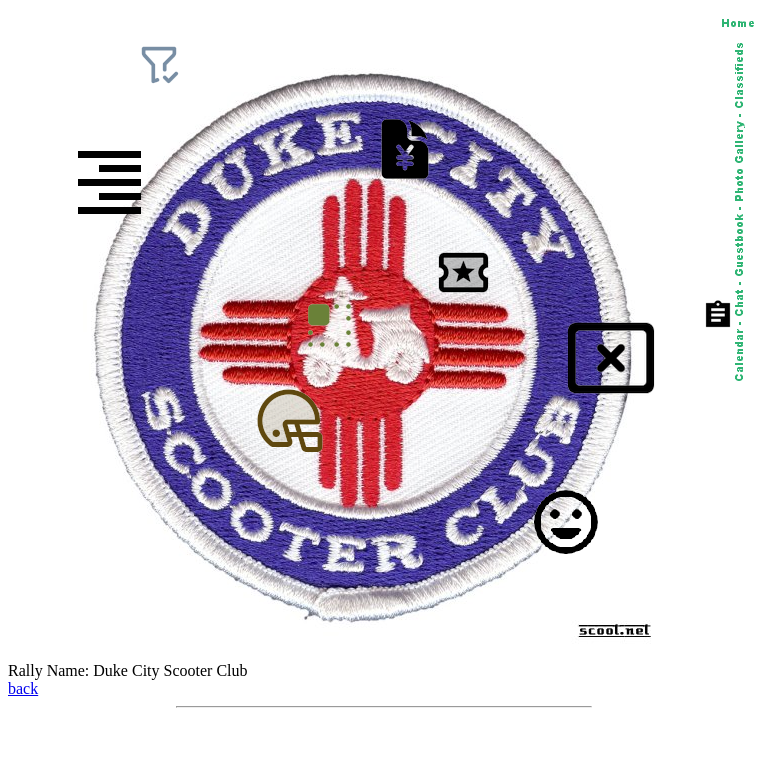 The width and height of the screenshot is (768, 784). Describe the element at coordinates (290, 422) in the screenshot. I see `access football or sports content` at that location.